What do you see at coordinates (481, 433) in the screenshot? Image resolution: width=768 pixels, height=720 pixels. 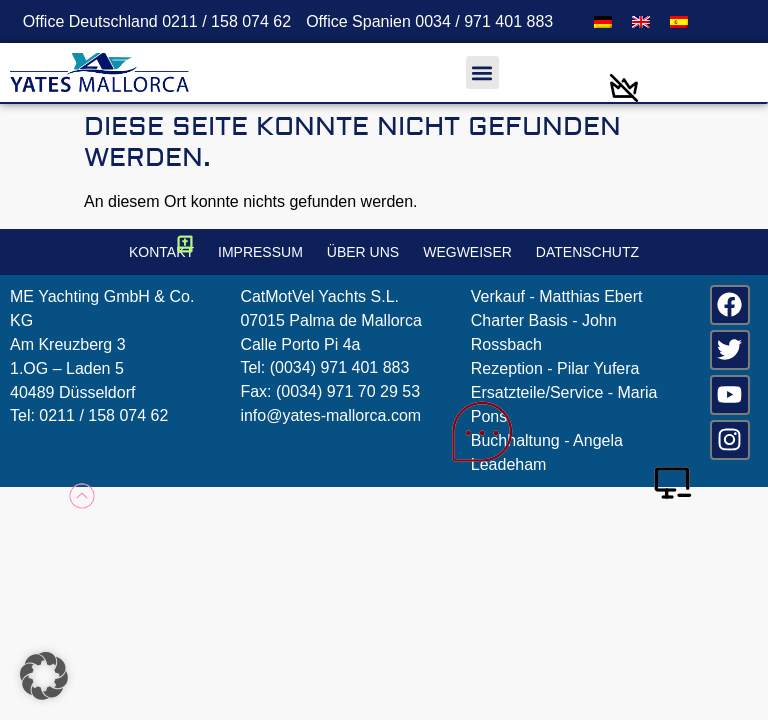 I see `open chat or messaging` at bounding box center [481, 433].